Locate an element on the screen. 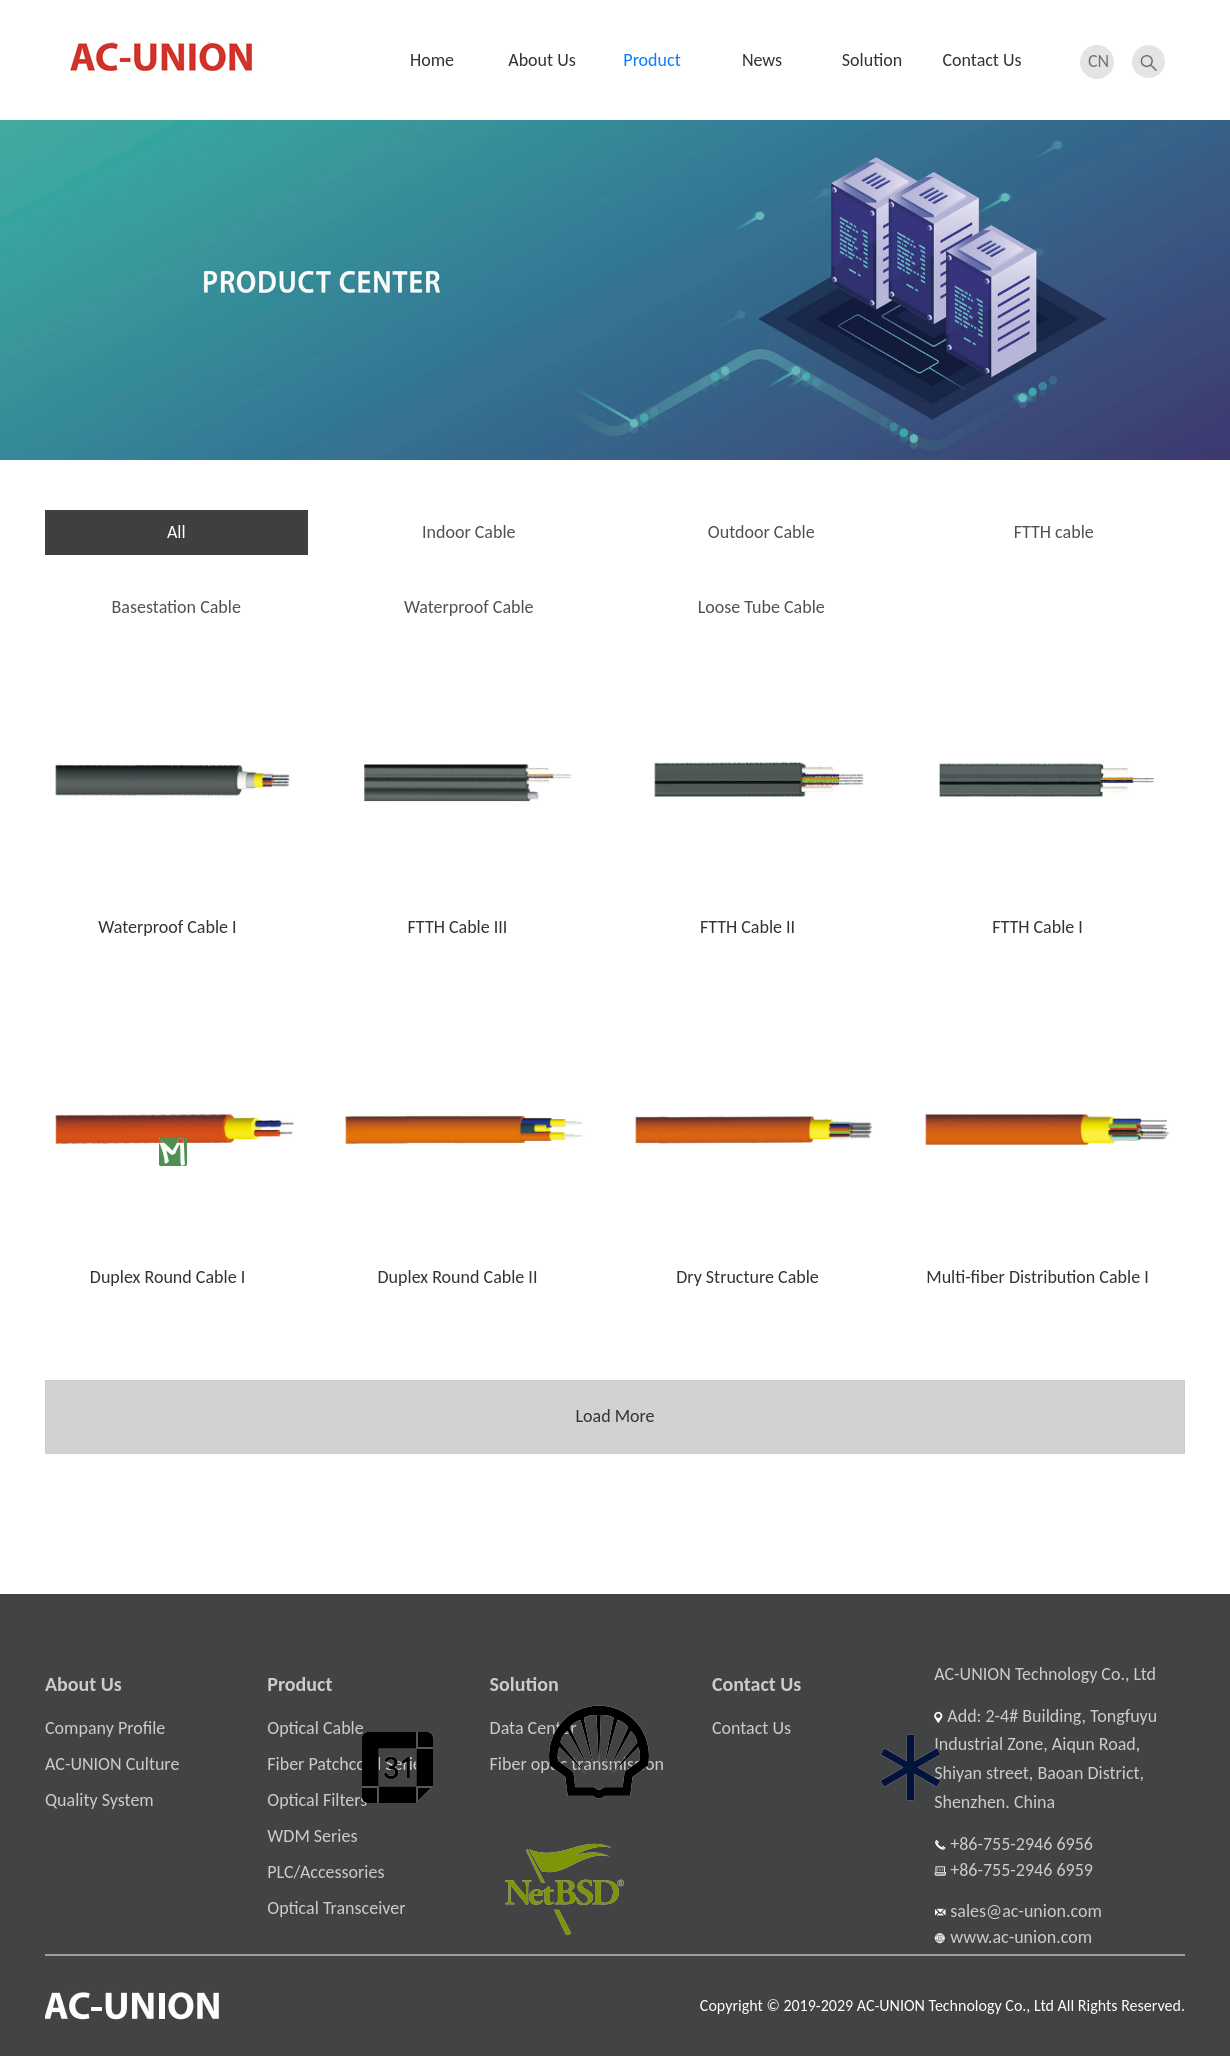 This screenshot has height=2059, width=1230. visit the models resource website is located at coordinates (173, 1152).